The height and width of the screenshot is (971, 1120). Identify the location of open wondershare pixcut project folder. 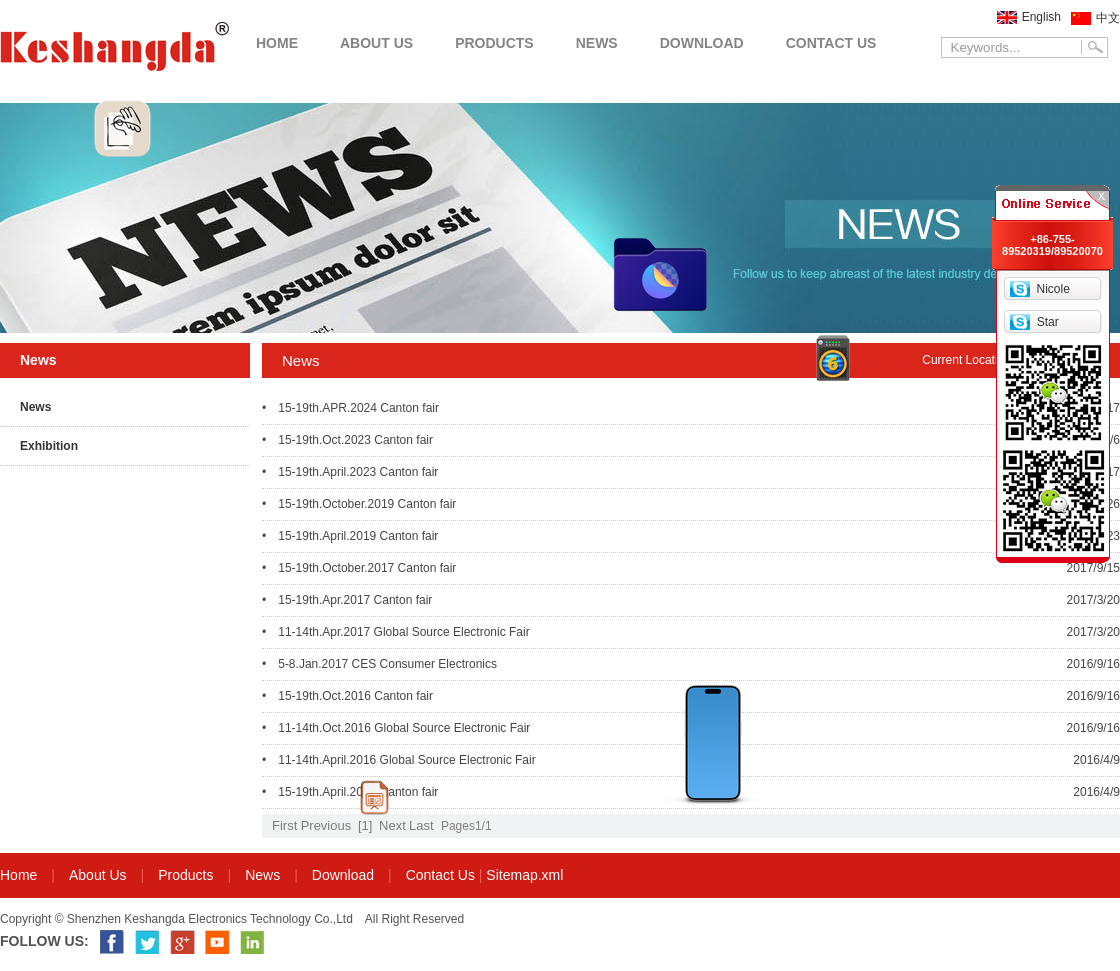
(660, 277).